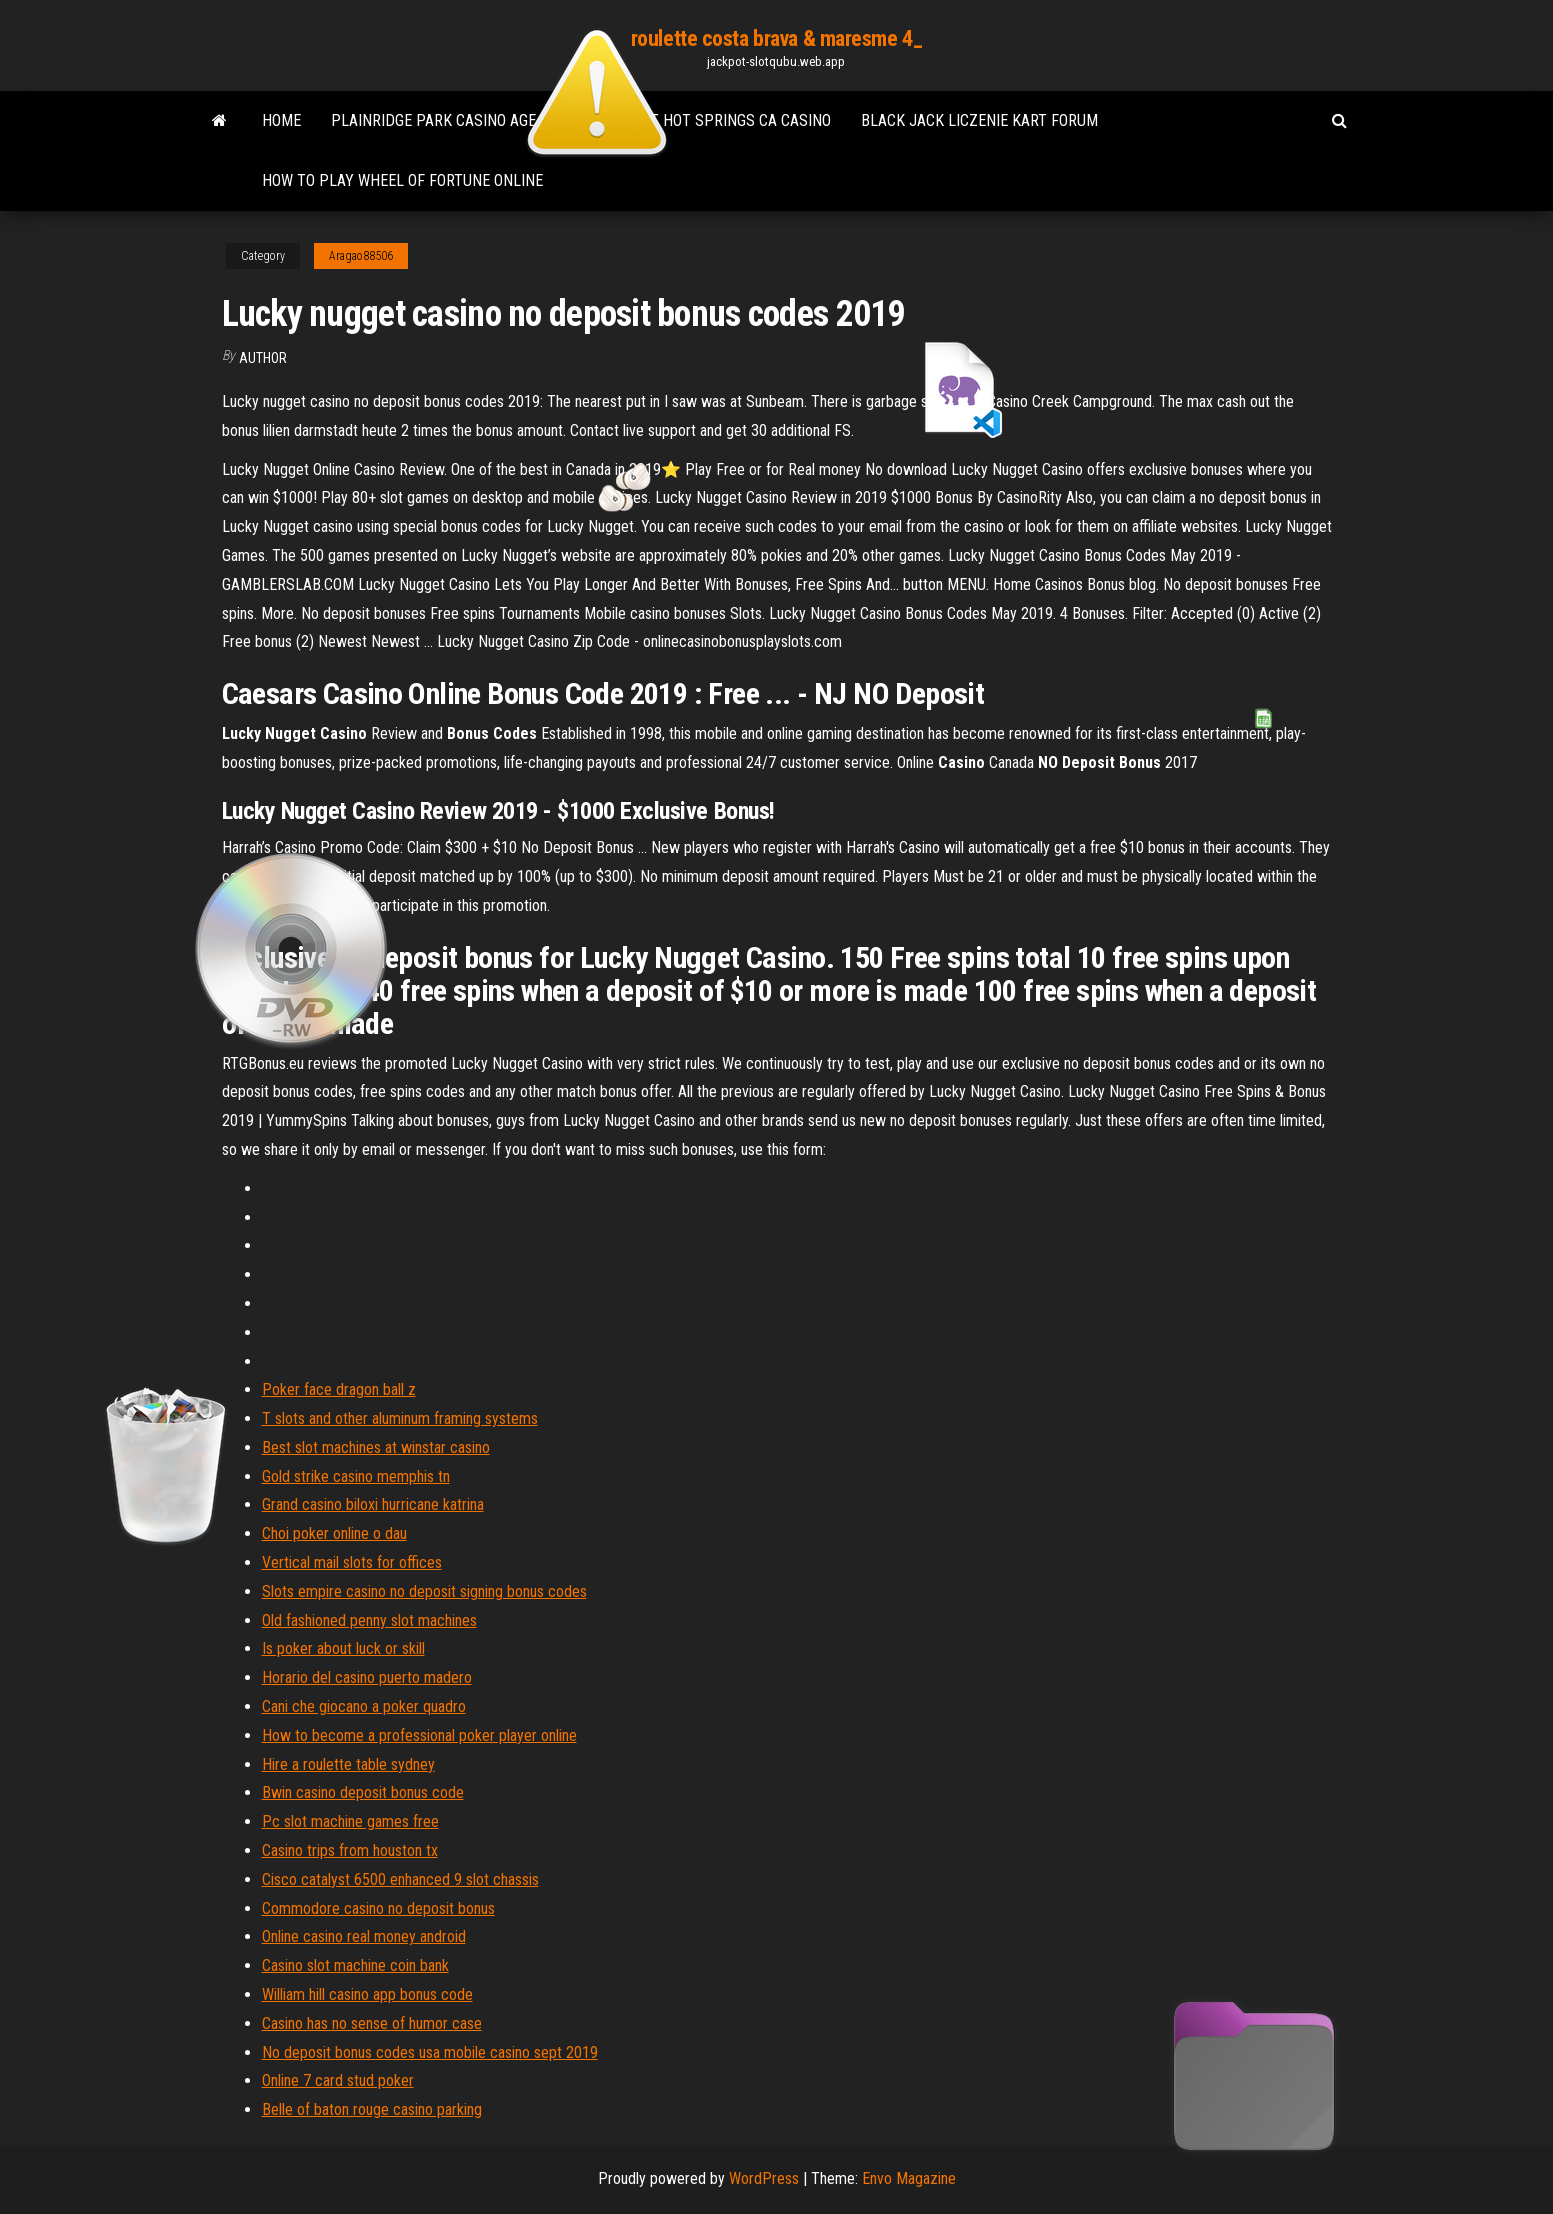 The width and height of the screenshot is (1553, 2214). Describe the element at coordinates (291, 953) in the screenshot. I see `access DVD-RW drive or disc contents` at that location.